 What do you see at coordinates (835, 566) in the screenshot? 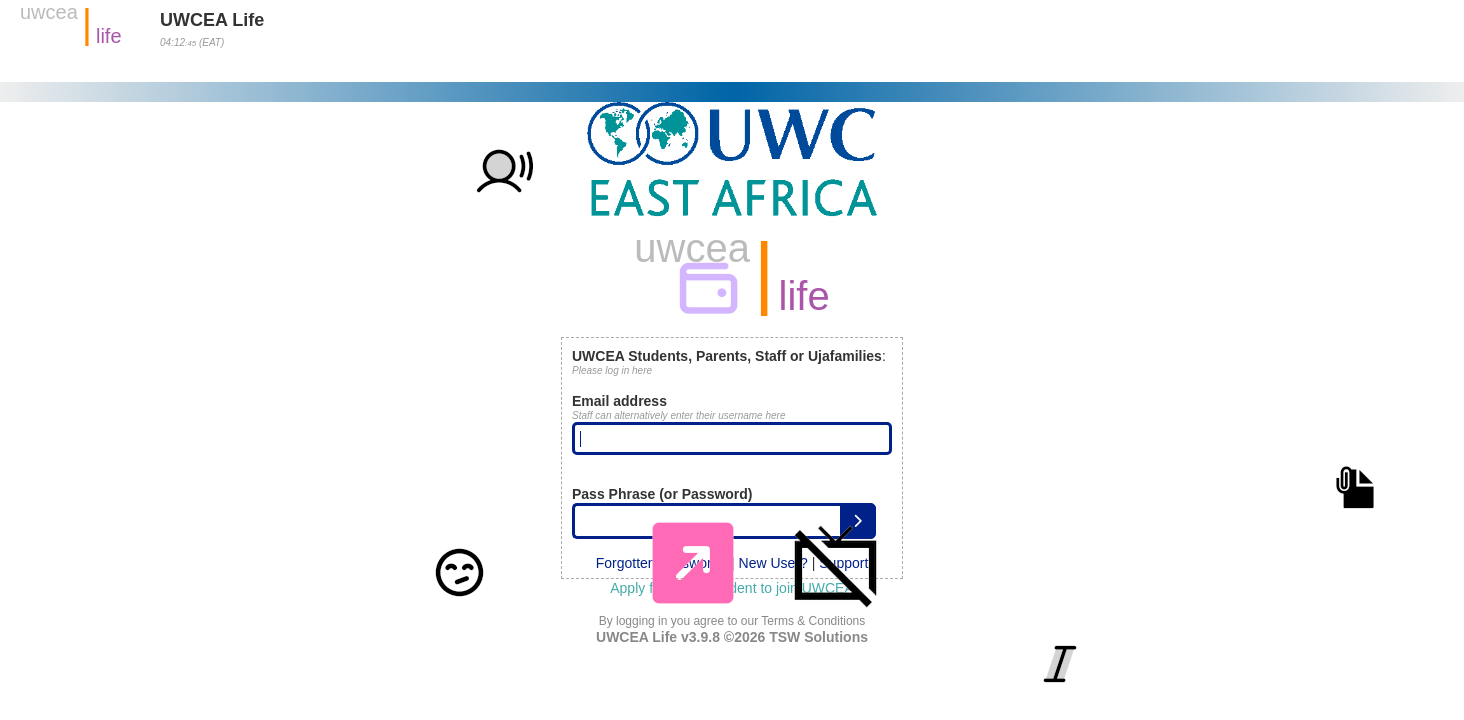
I see `tv or display is currently off or disabled` at bounding box center [835, 566].